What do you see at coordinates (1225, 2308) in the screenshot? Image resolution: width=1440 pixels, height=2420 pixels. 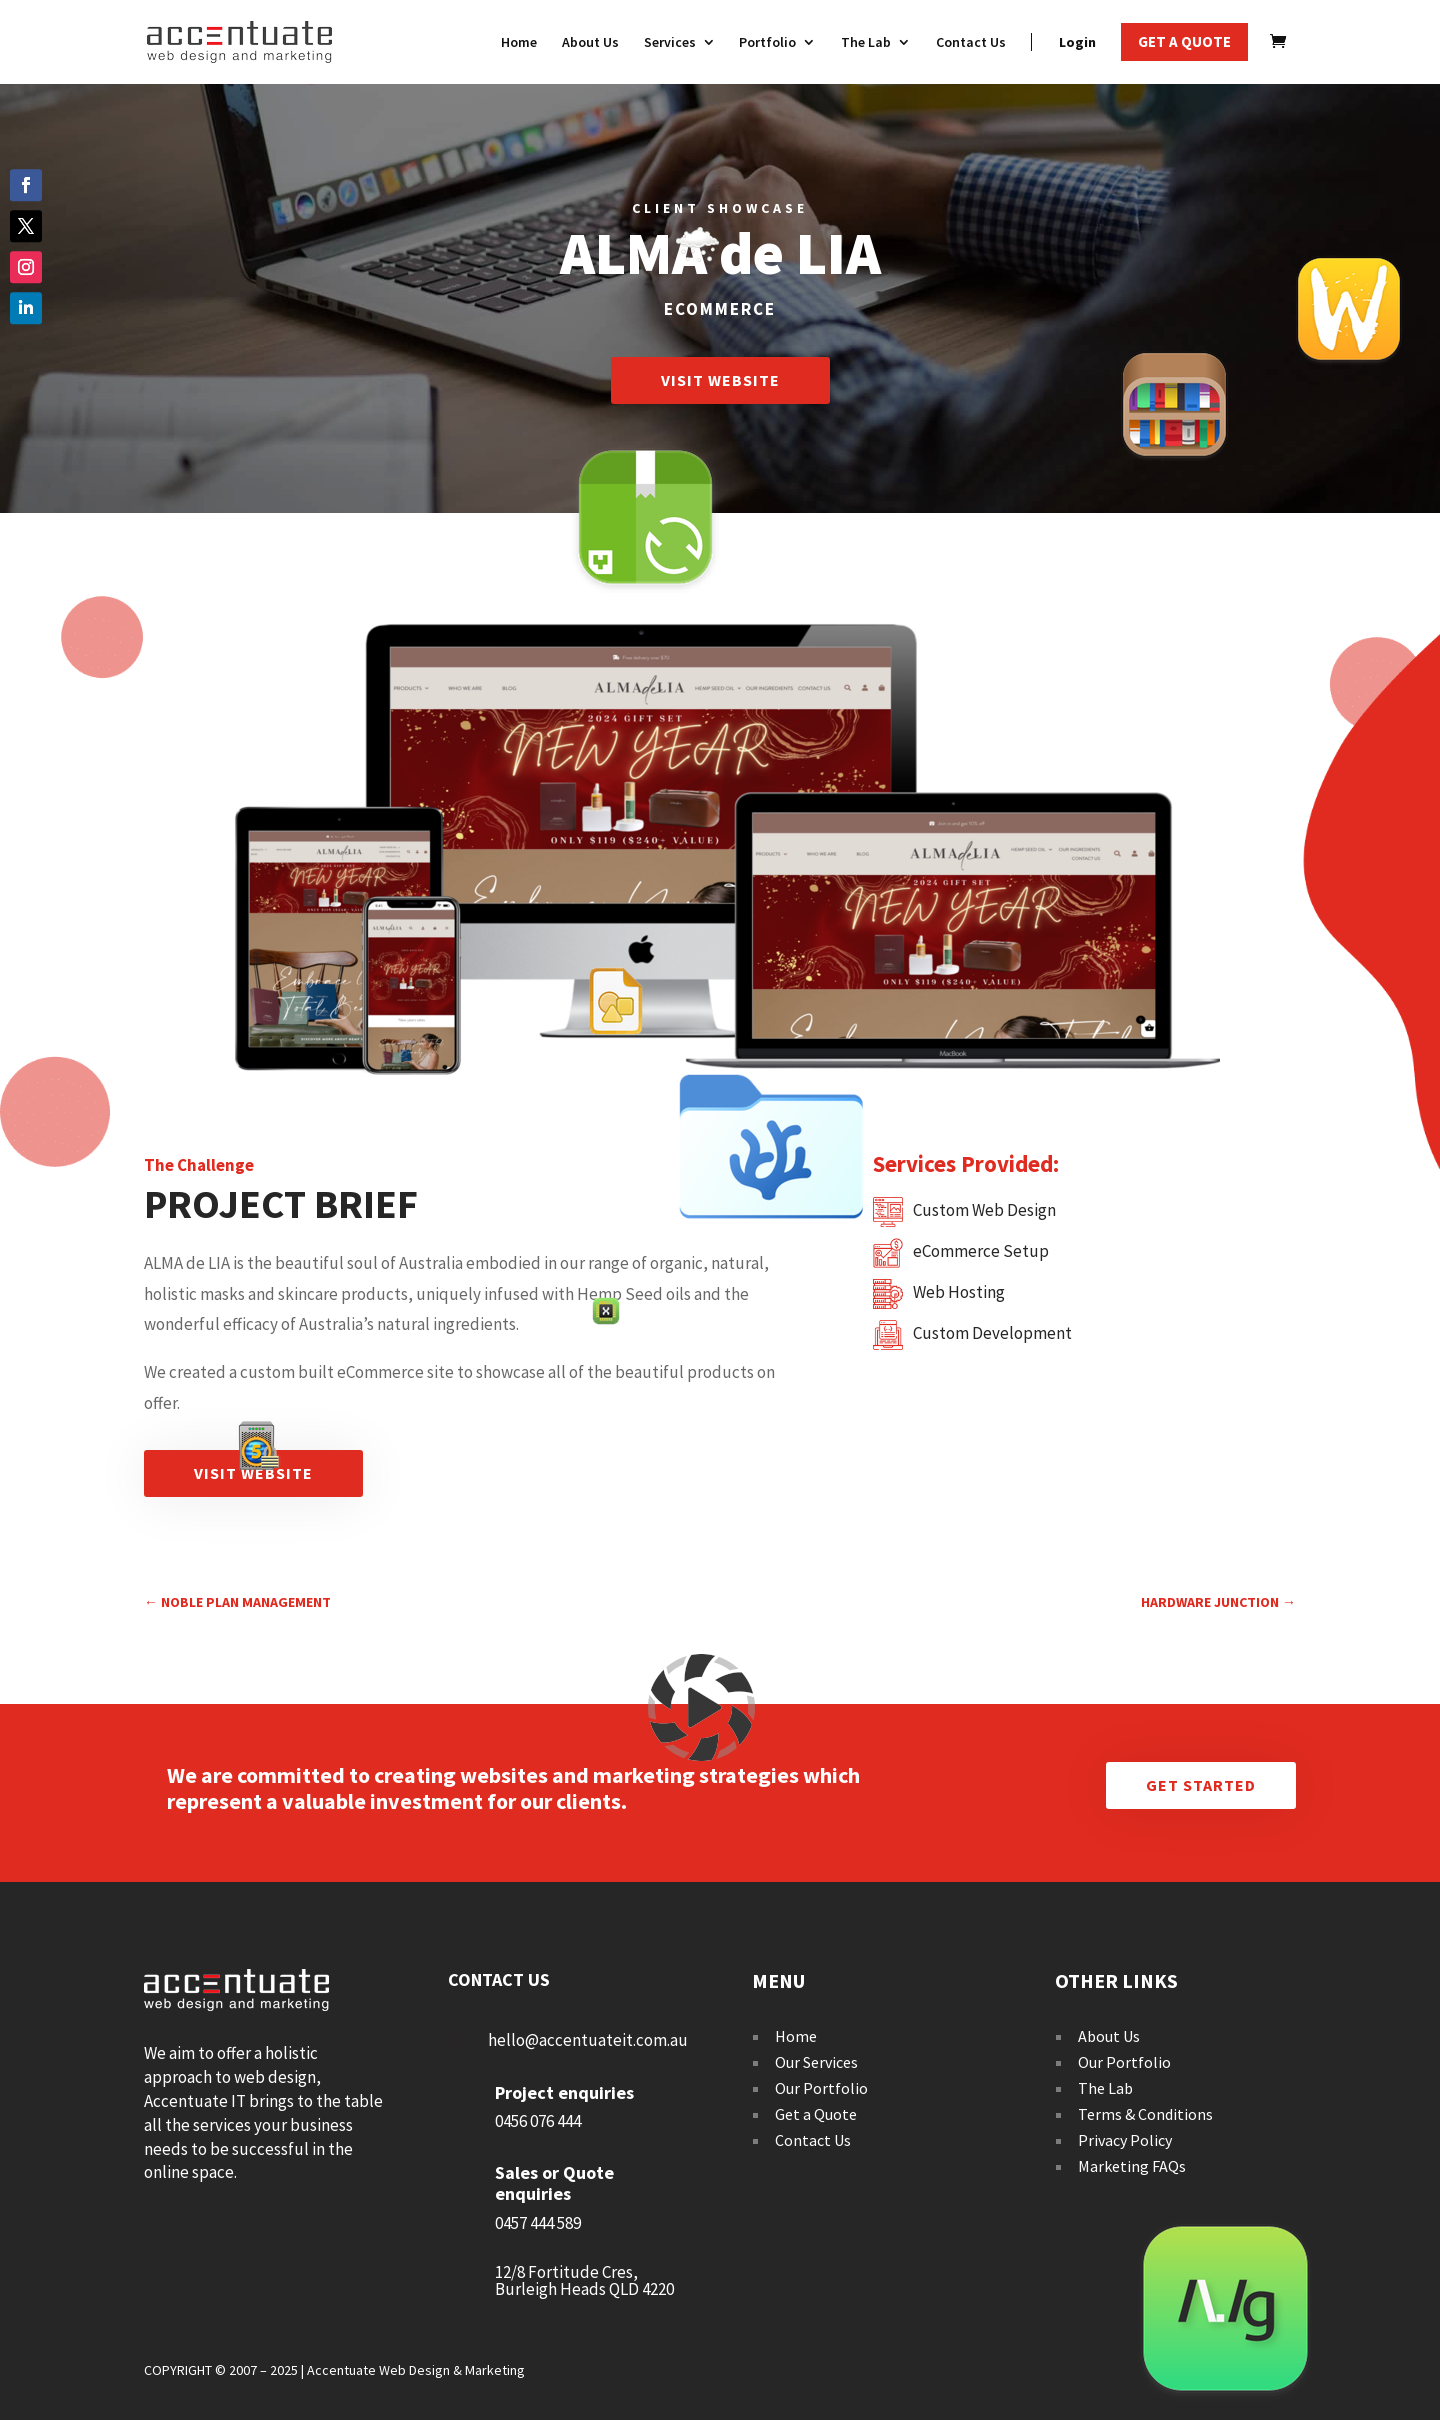 I see `open regex tester application` at bounding box center [1225, 2308].